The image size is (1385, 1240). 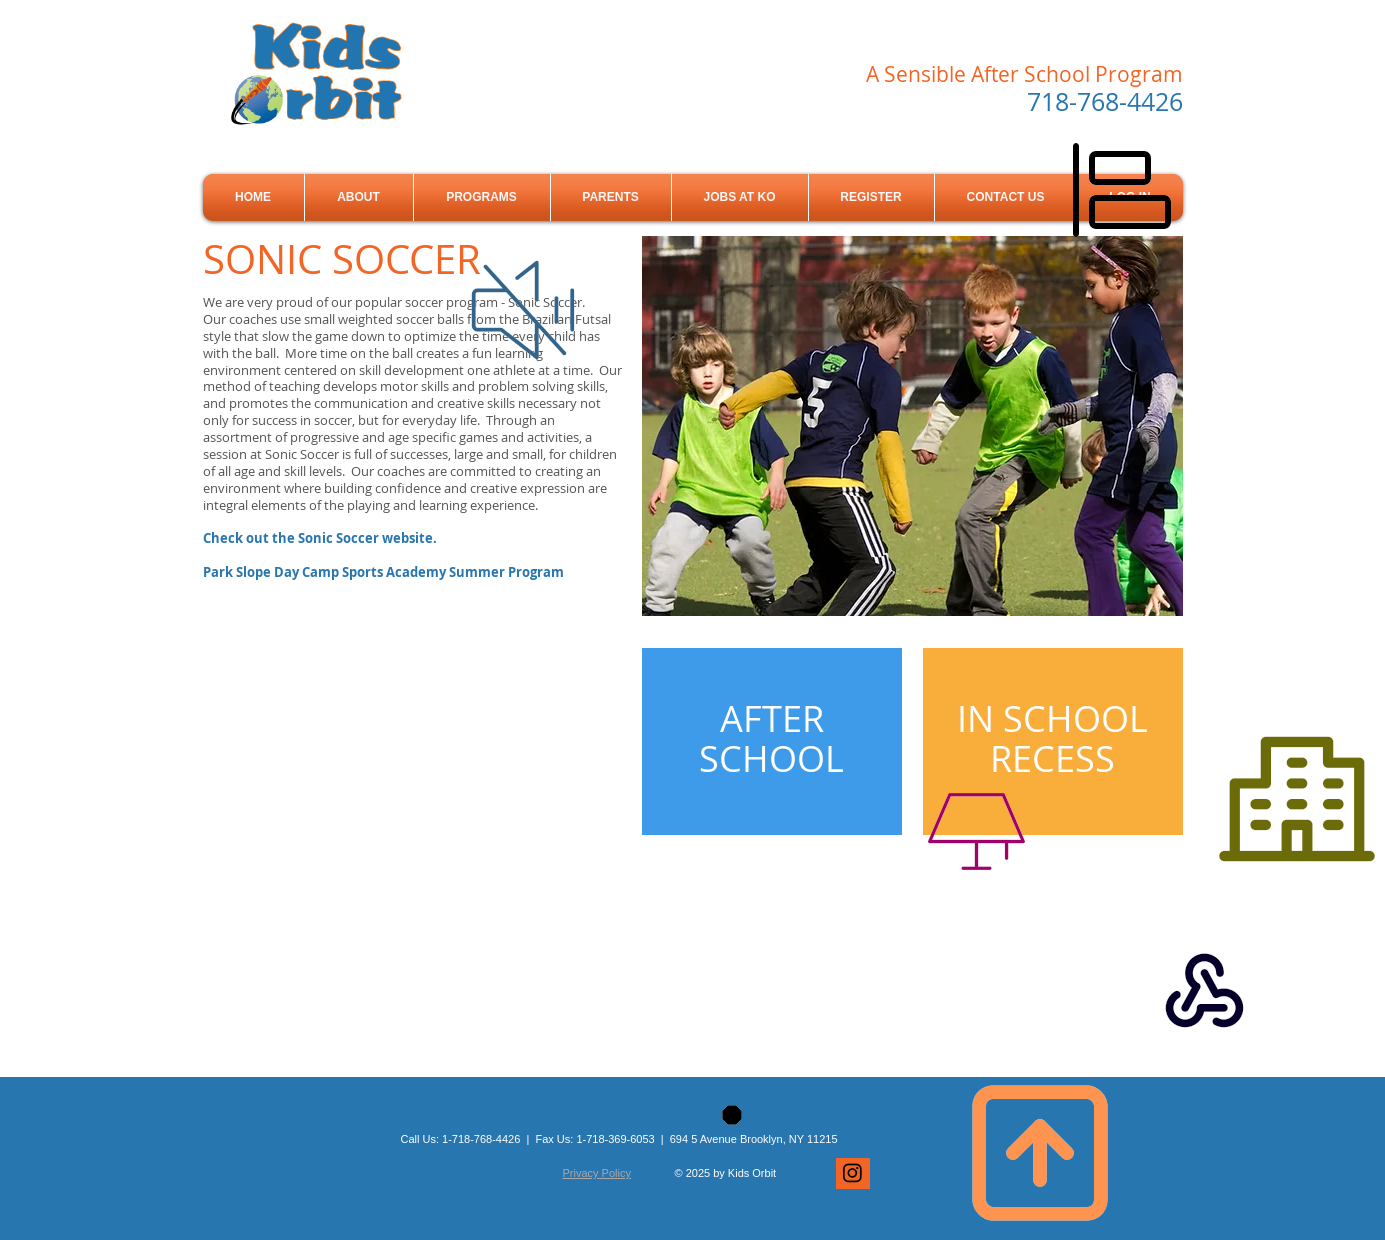 What do you see at coordinates (732, 1115) in the screenshot?
I see `indicates a stop or warning state` at bounding box center [732, 1115].